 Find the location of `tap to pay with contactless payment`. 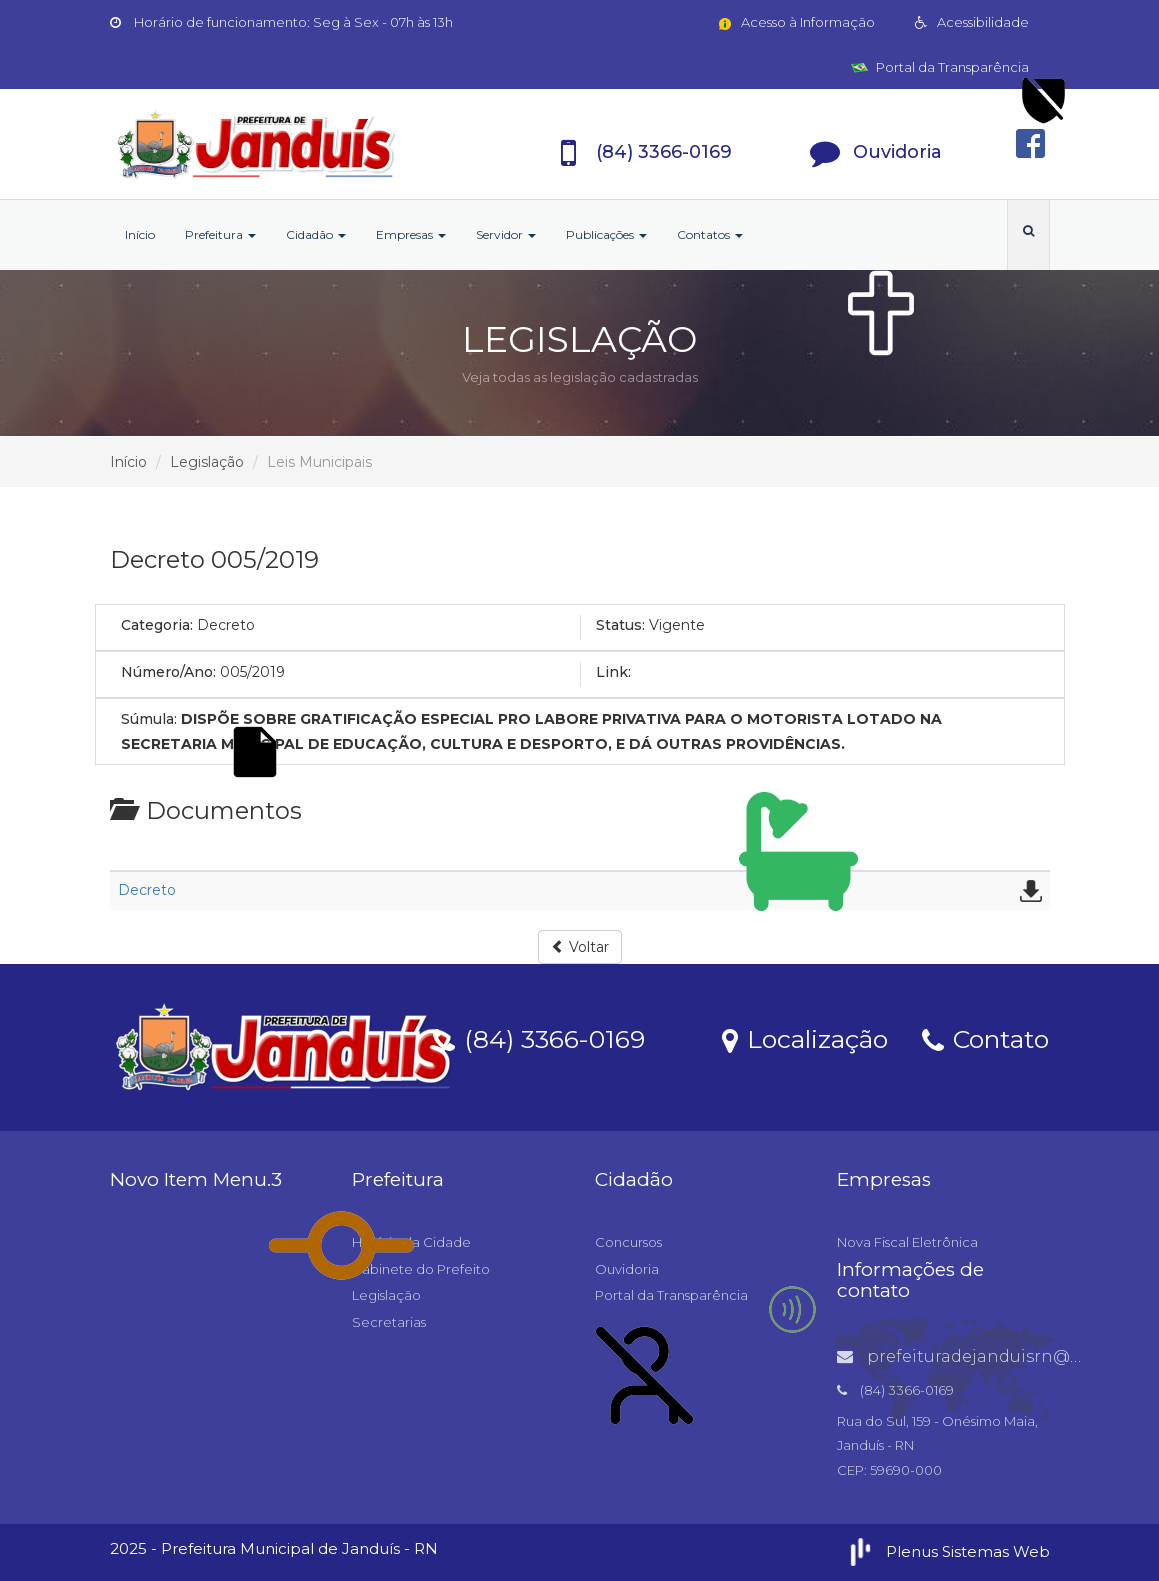

tap to pay with contactless payment is located at coordinates (792, 1309).